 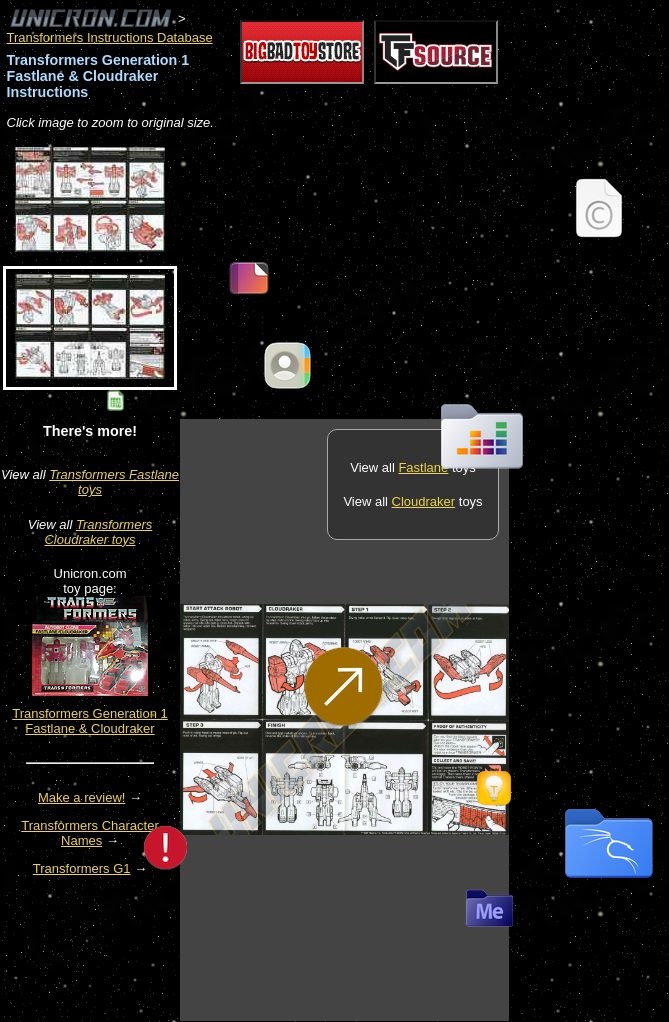 I want to click on open adobe media encoder project folder, so click(x=489, y=909).